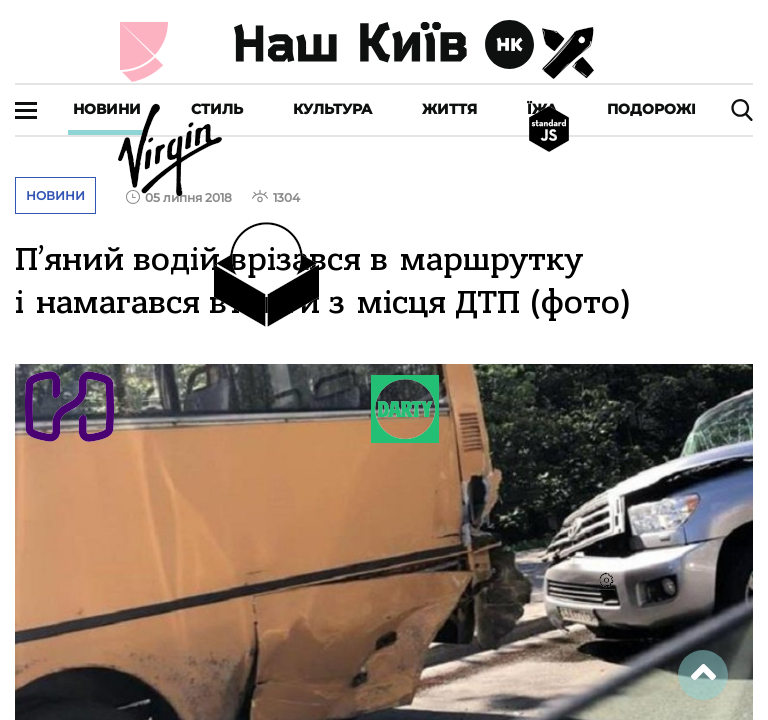 Image resolution: width=768 pixels, height=720 pixels. I want to click on standardjs javascript linting tool logo, so click(549, 129).